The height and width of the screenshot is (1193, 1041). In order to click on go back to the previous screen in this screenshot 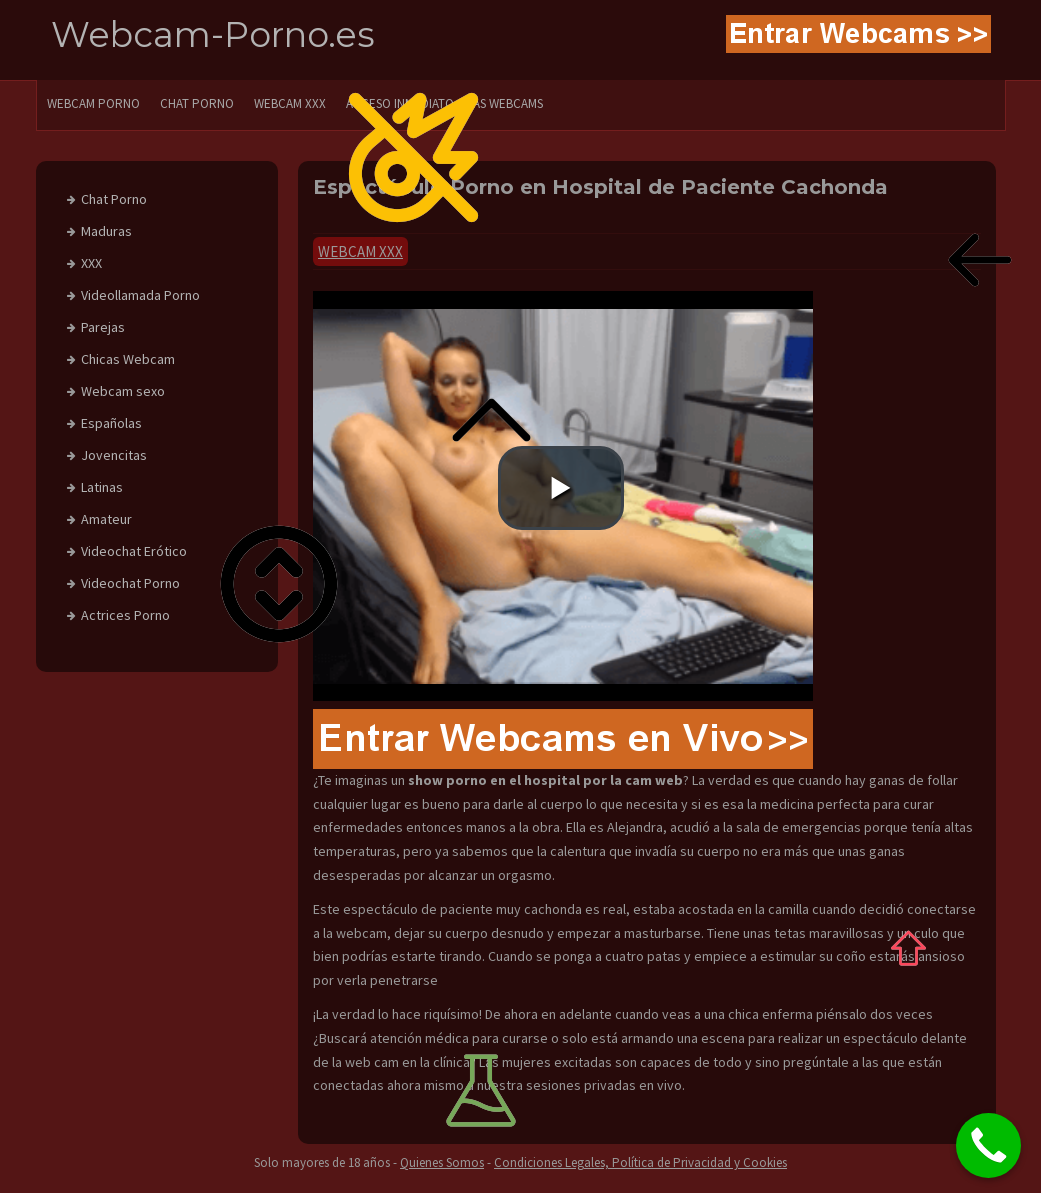, I will do `click(980, 260)`.